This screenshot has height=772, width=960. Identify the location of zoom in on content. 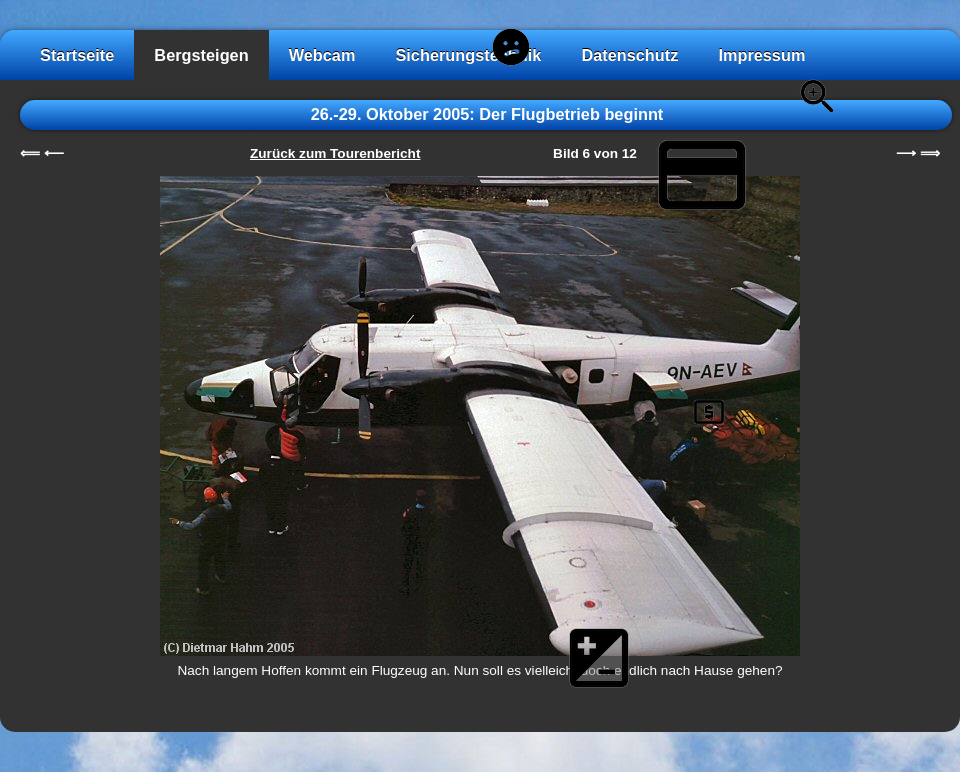
(818, 97).